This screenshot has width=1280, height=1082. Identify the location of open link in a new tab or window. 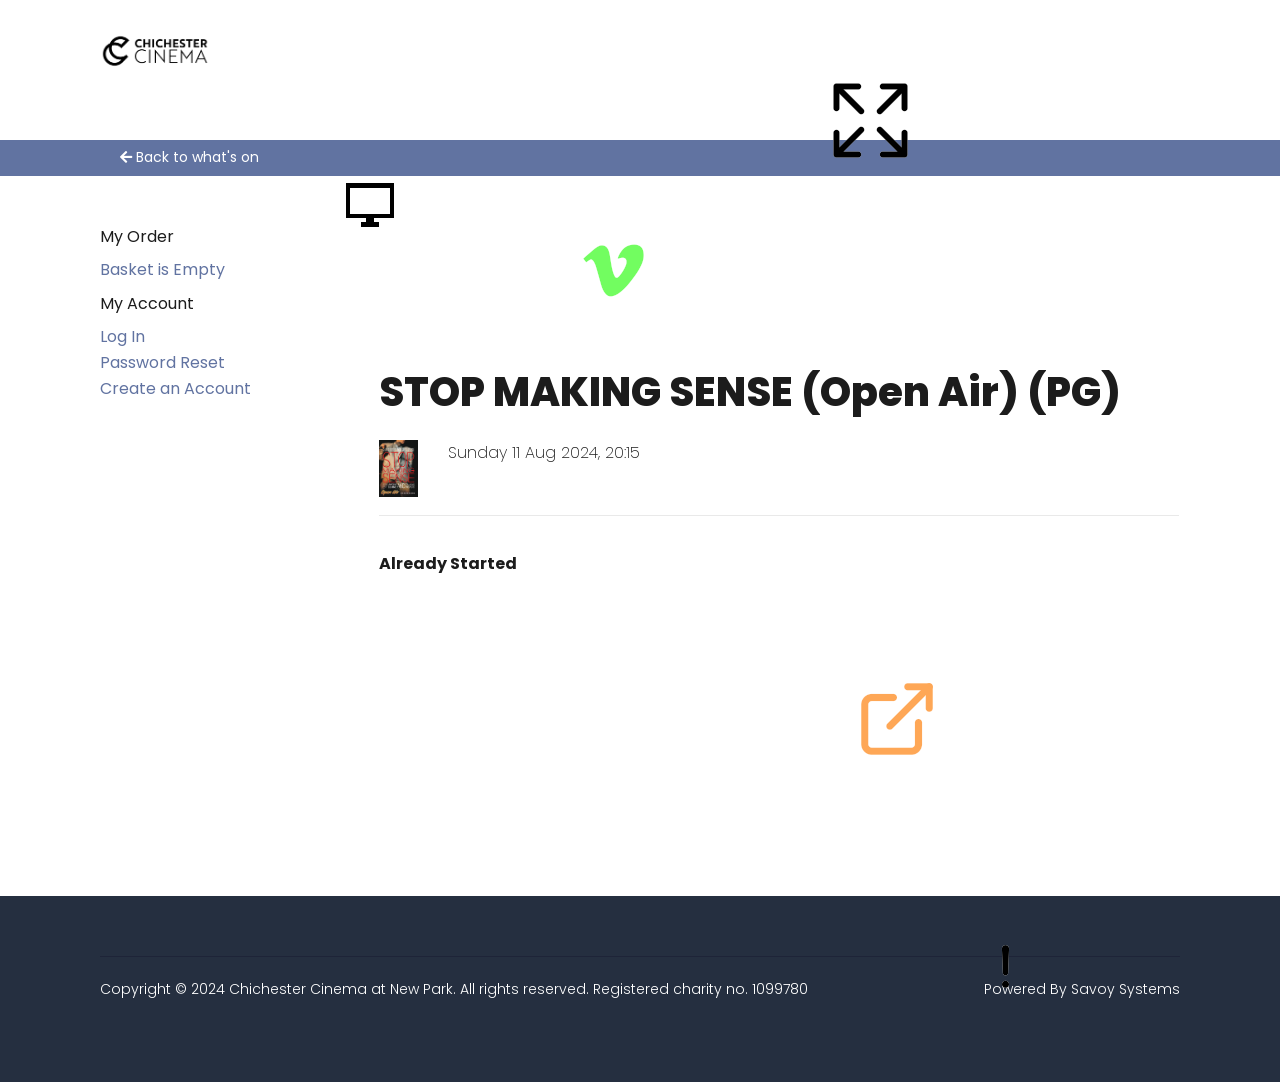
(897, 719).